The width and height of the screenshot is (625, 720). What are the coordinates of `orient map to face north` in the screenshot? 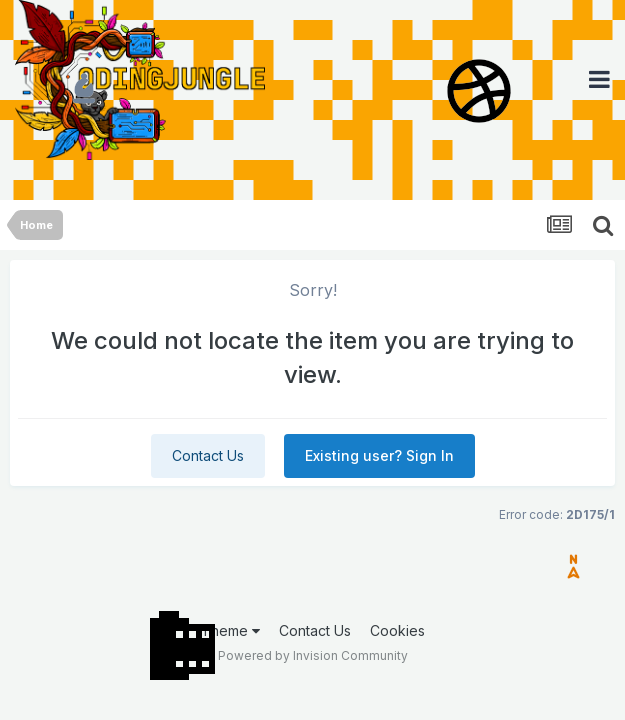 It's located at (573, 566).